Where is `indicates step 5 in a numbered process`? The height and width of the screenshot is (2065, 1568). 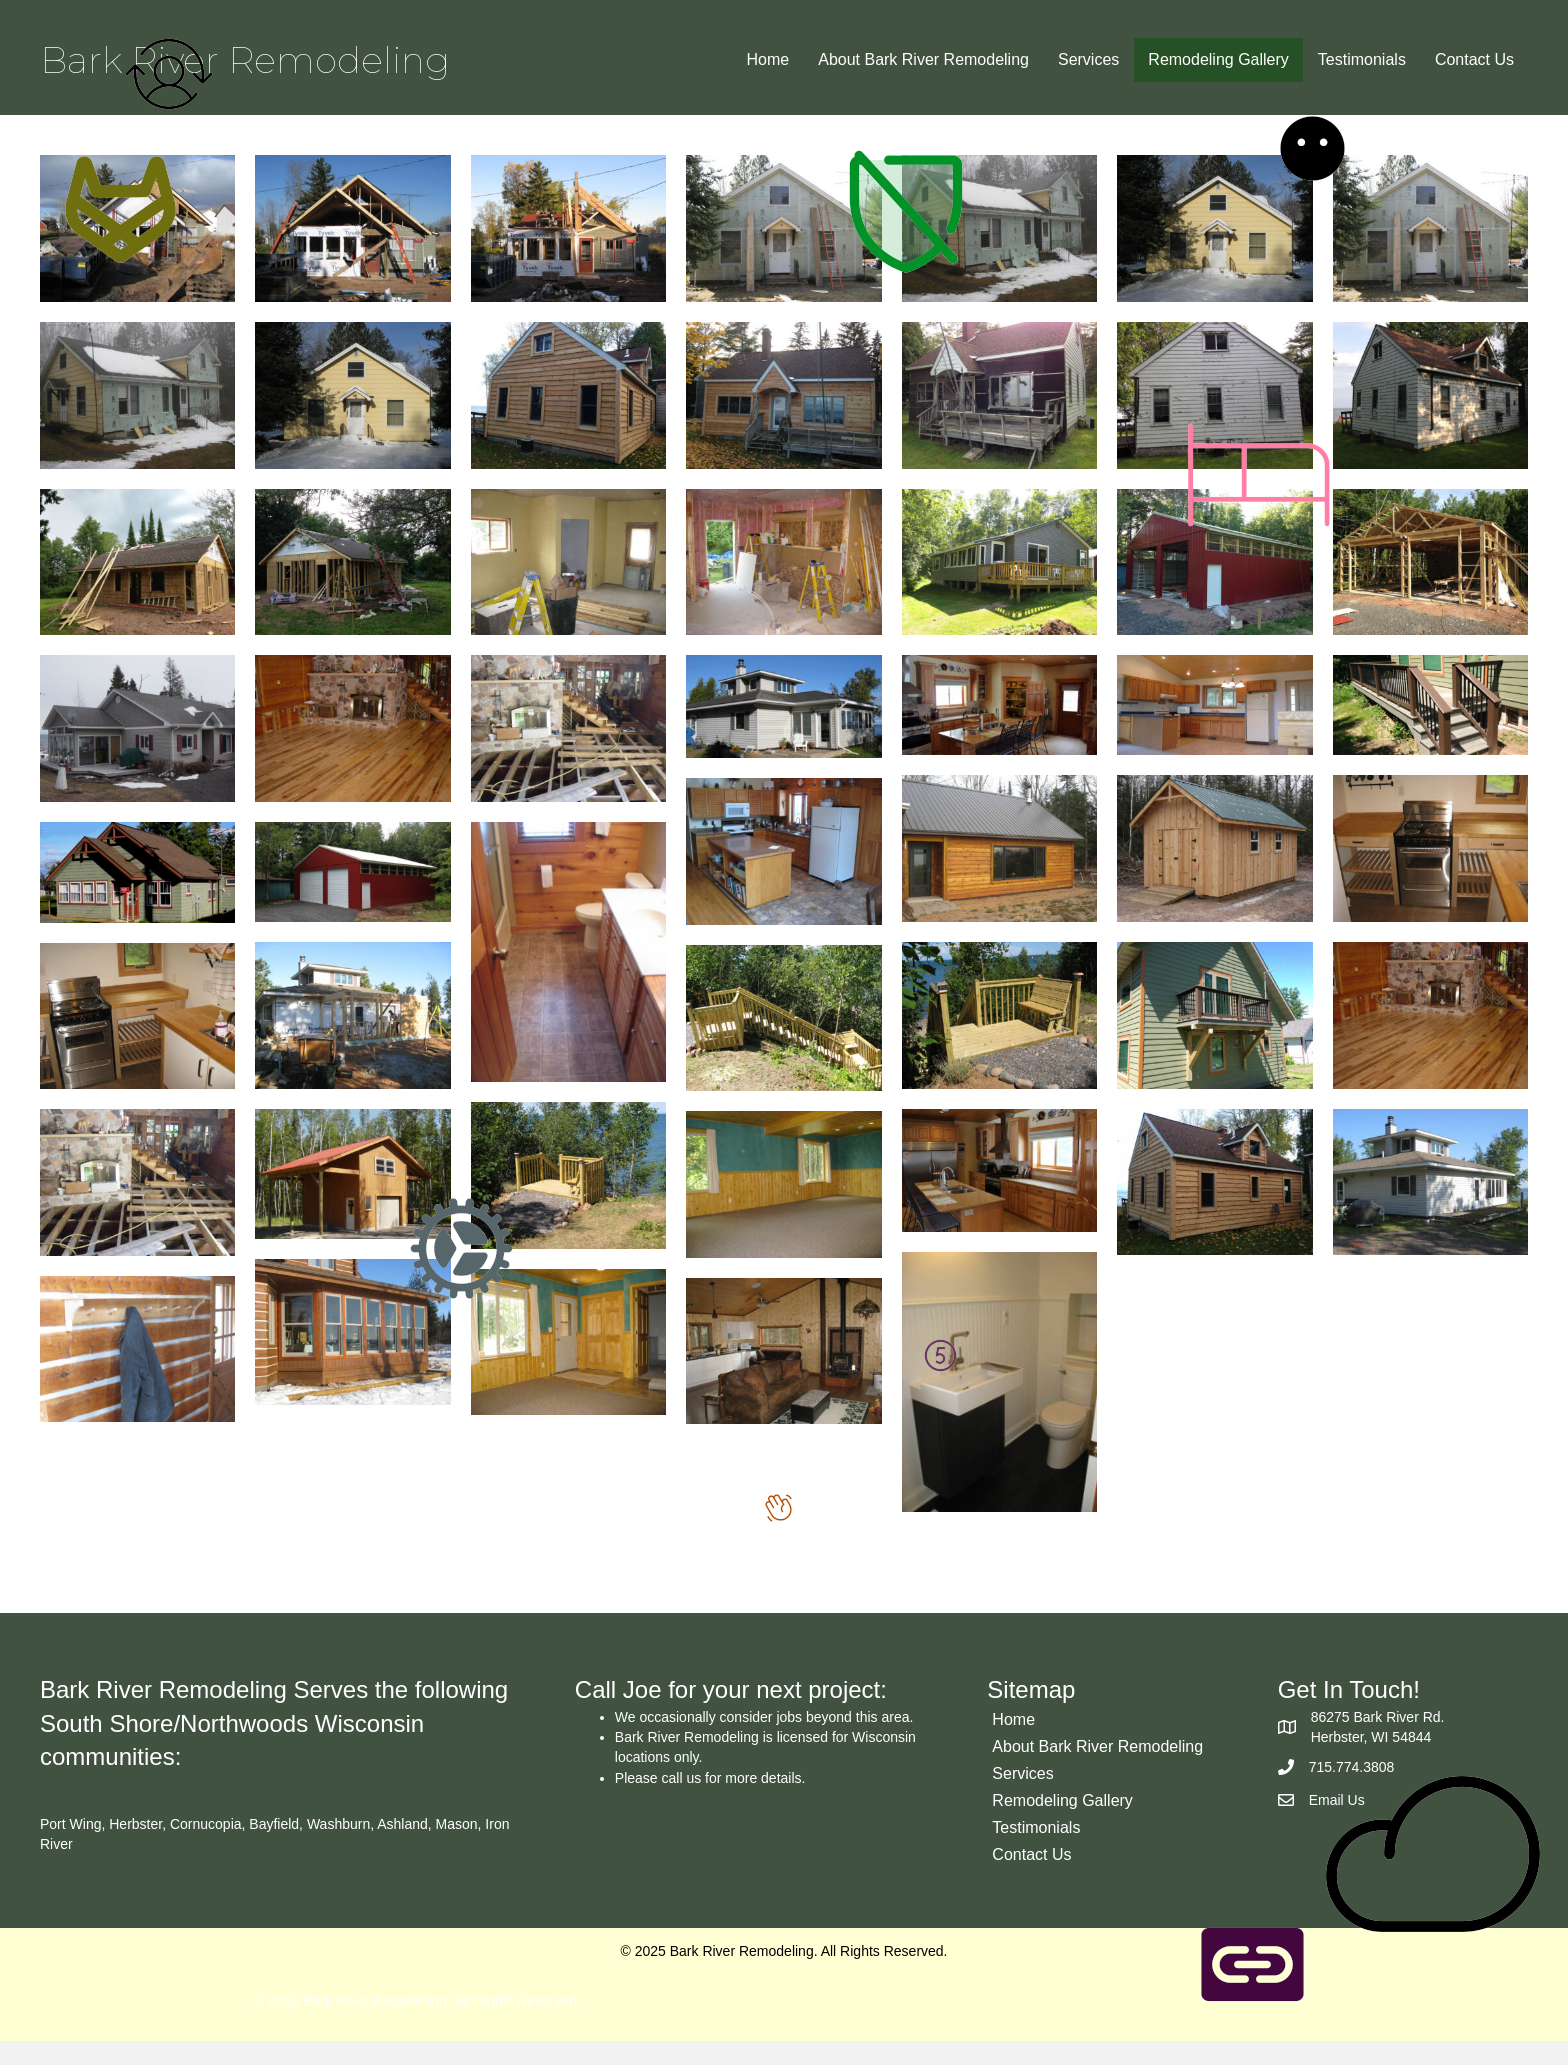 indicates step 5 in a numbered process is located at coordinates (940, 1355).